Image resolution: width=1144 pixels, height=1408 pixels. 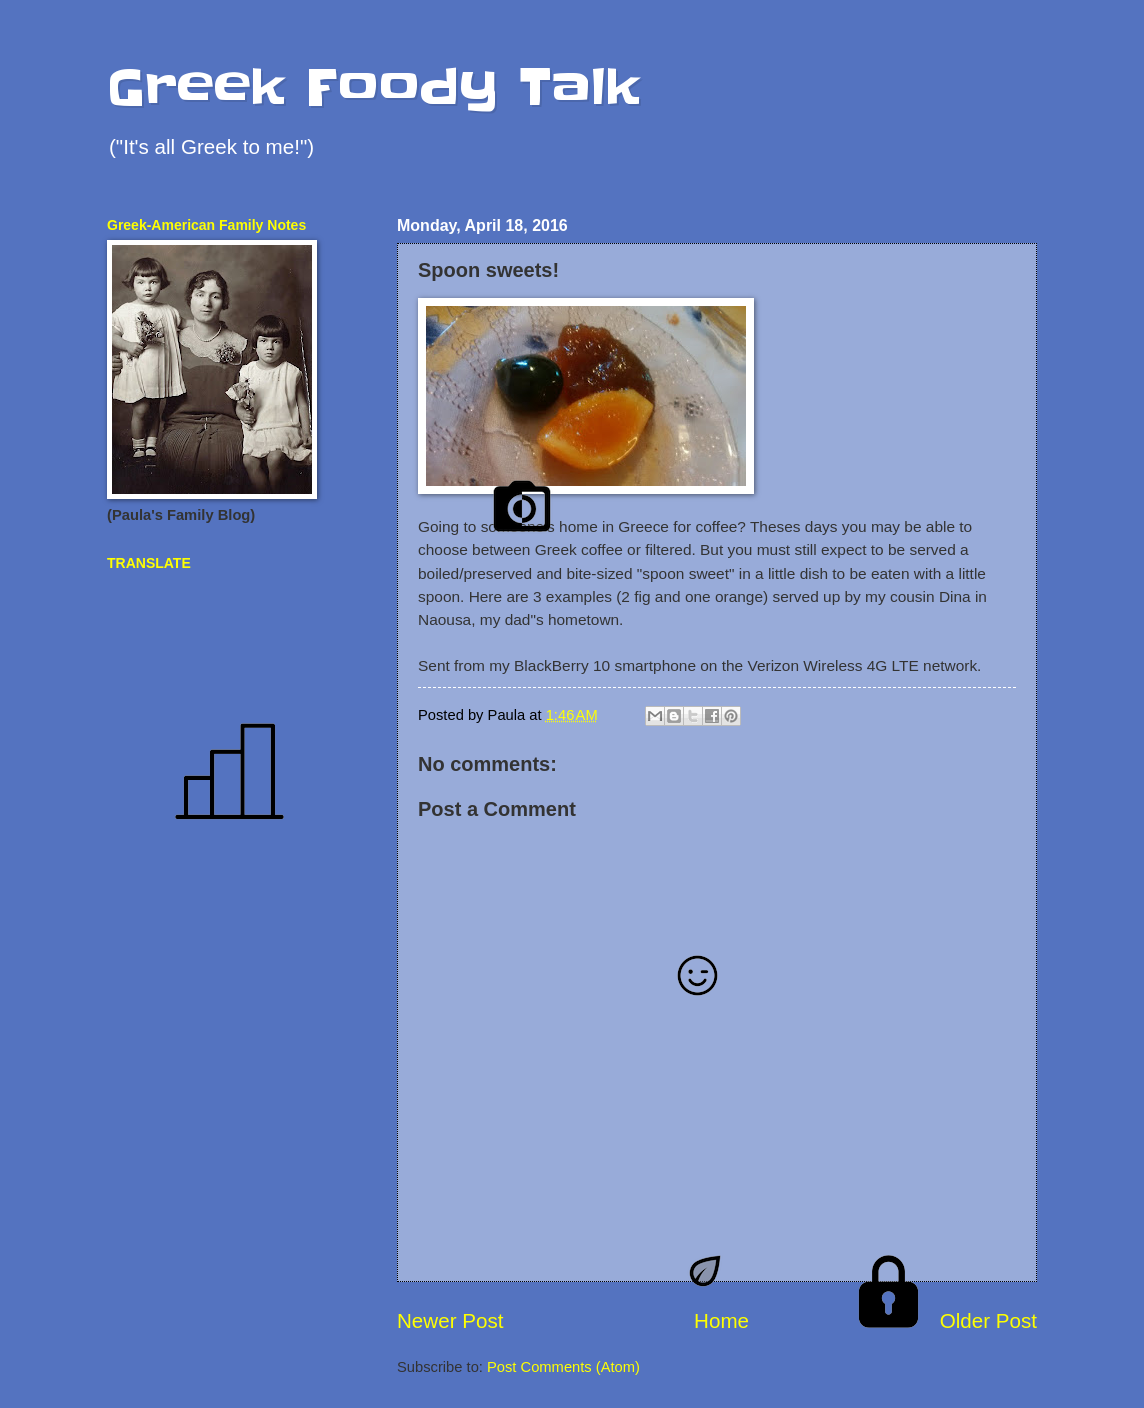 I want to click on indicates a locked or private channel, so click(x=888, y=1291).